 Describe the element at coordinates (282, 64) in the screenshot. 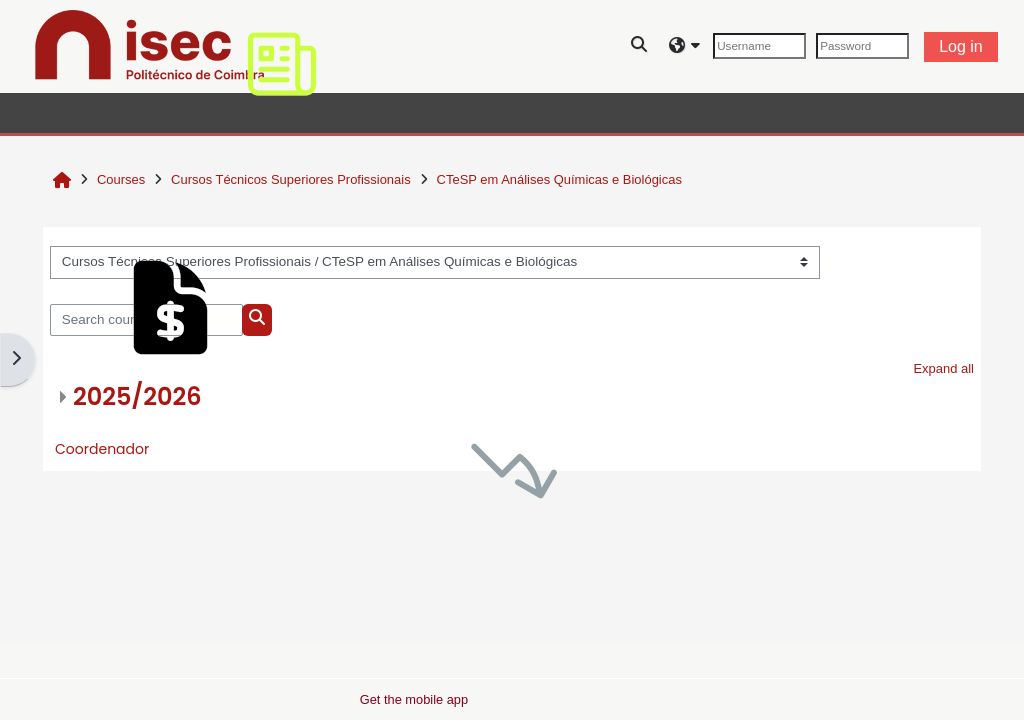

I see `view news or articles` at that location.